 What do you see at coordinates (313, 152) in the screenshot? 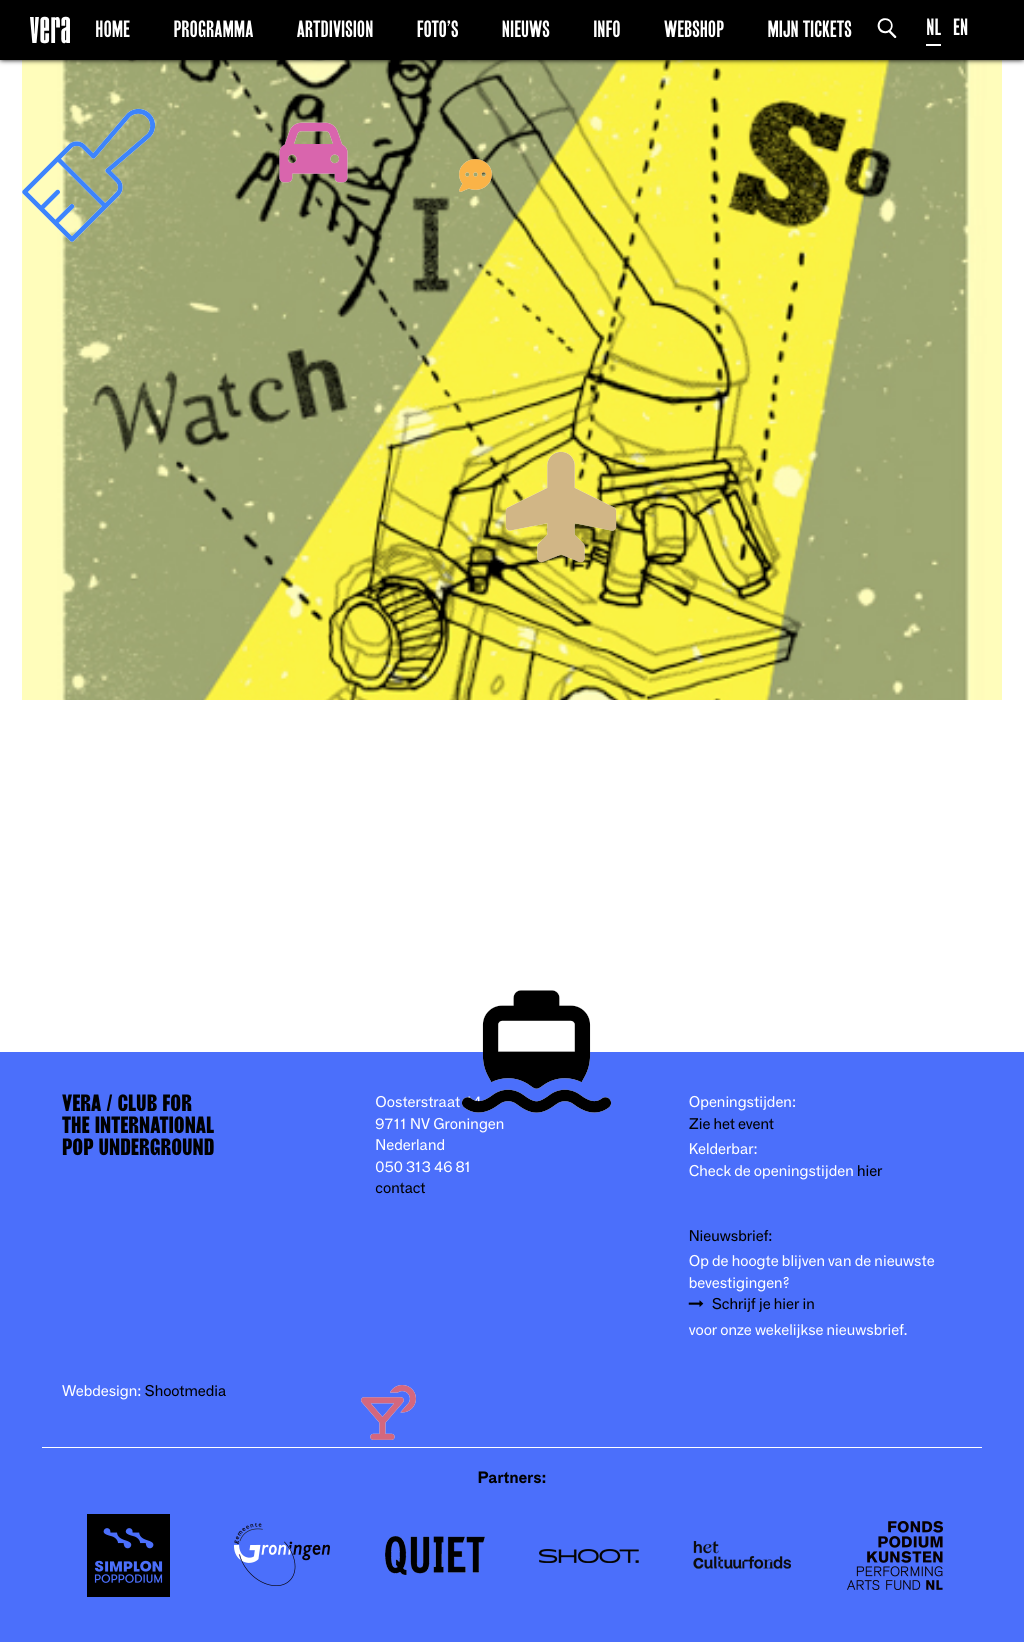
I see `access vehicle or driving settings` at bounding box center [313, 152].